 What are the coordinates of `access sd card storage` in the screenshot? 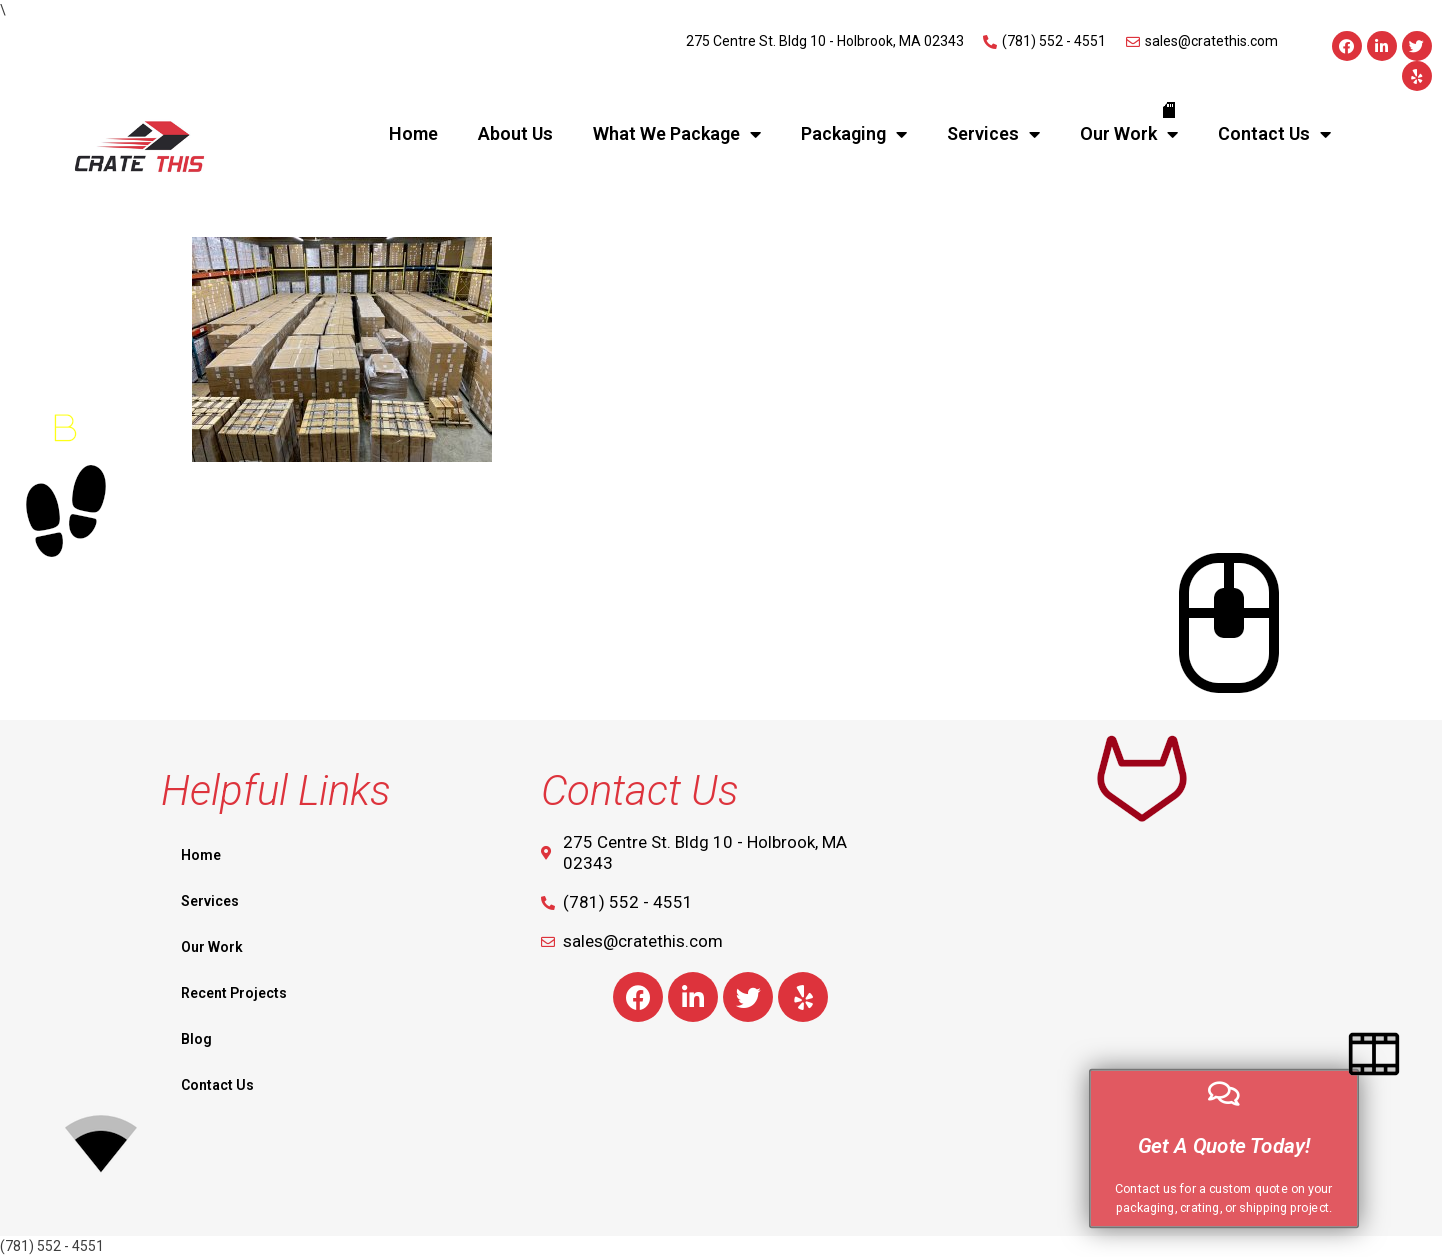 It's located at (1169, 110).